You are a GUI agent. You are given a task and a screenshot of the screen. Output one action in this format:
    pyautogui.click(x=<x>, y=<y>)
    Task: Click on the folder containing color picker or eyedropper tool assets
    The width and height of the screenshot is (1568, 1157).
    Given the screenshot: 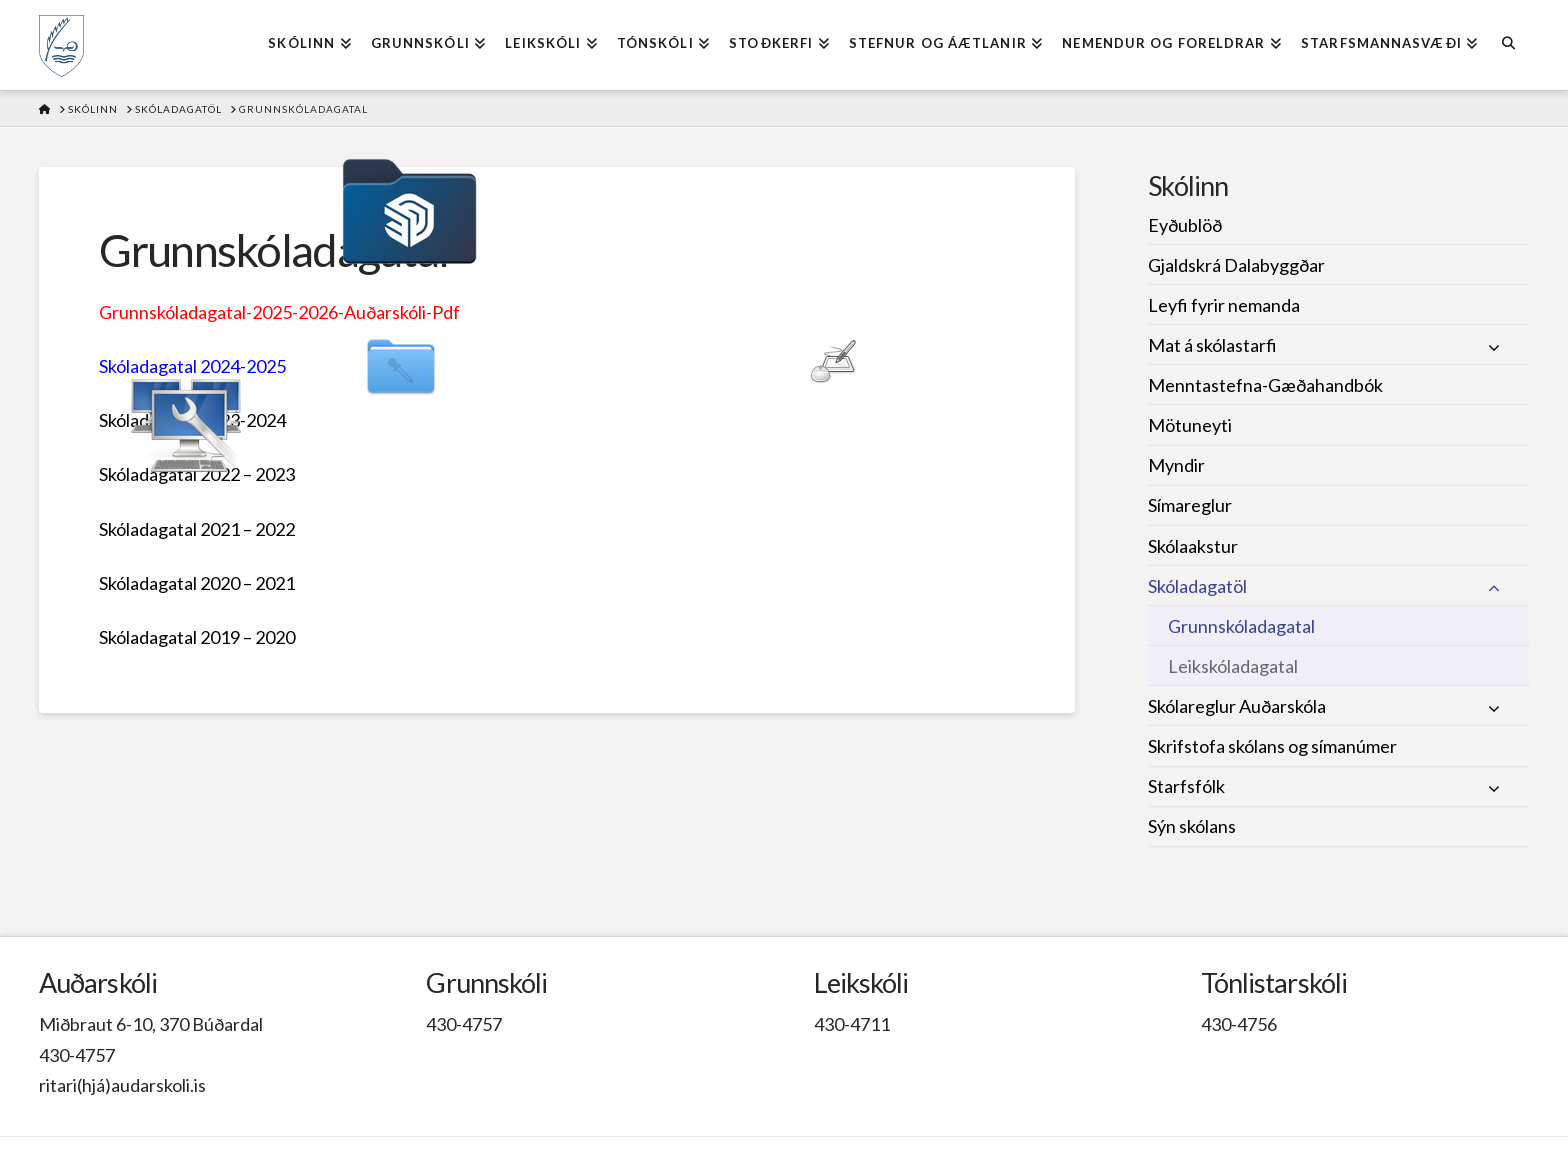 What is the action you would take?
    pyautogui.click(x=401, y=366)
    